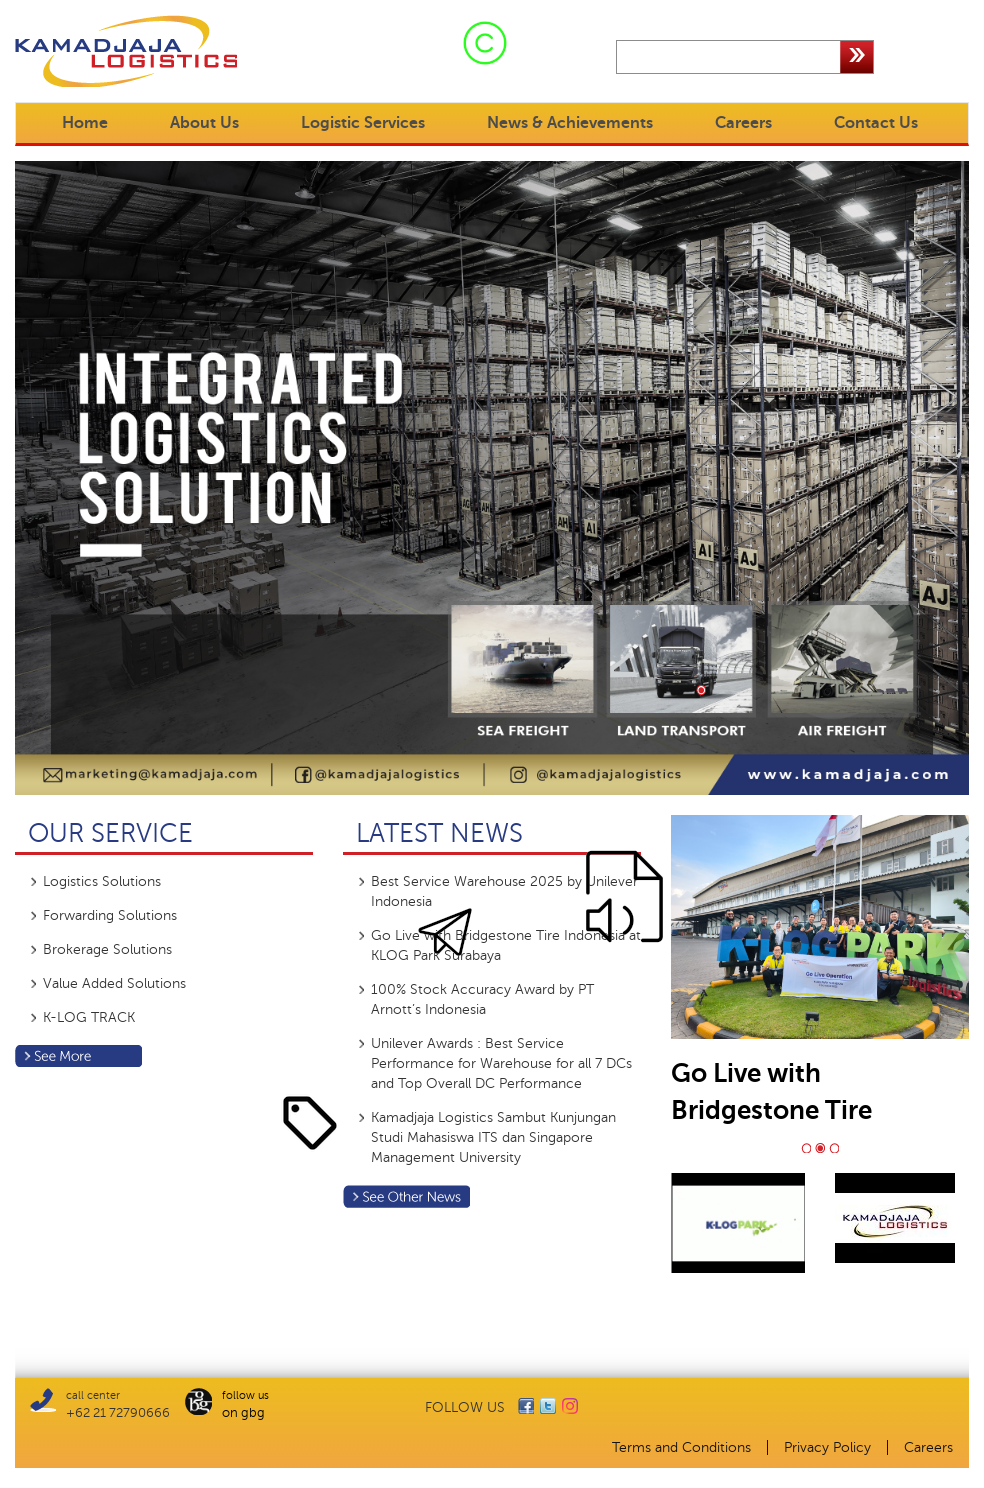 This screenshot has width=984, height=1488. Describe the element at coordinates (624, 896) in the screenshot. I see `open an audio file` at that location.